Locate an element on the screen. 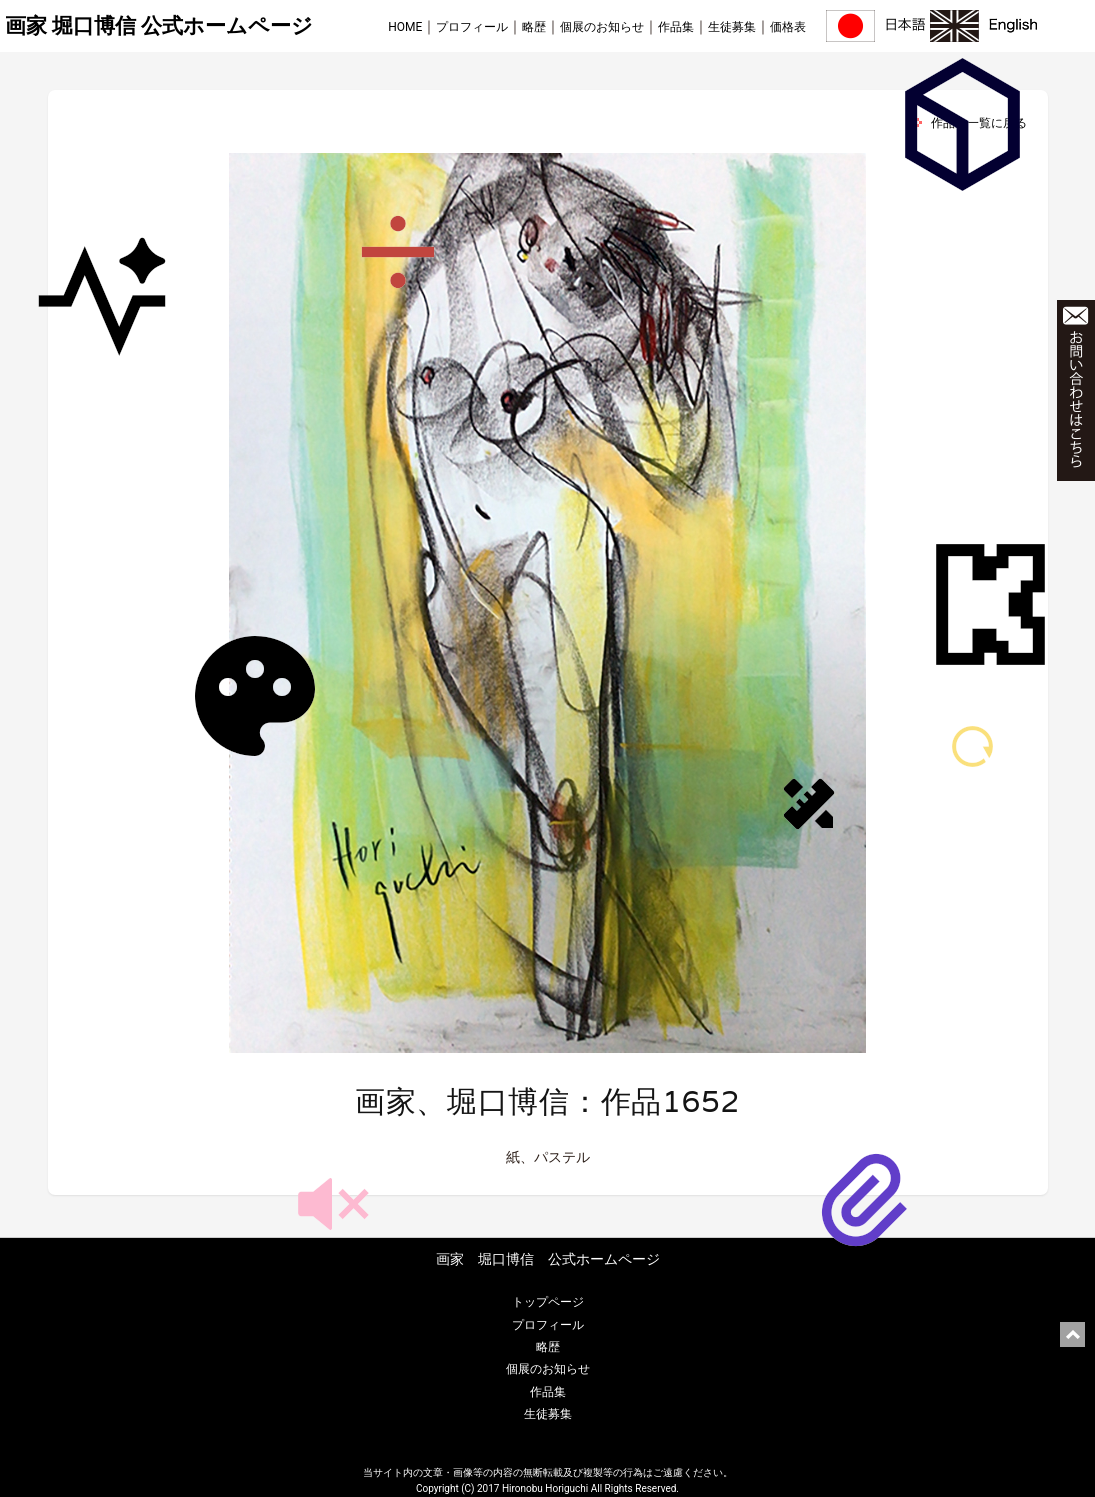  access color or theme customization options is located at coordinates (255, 696).